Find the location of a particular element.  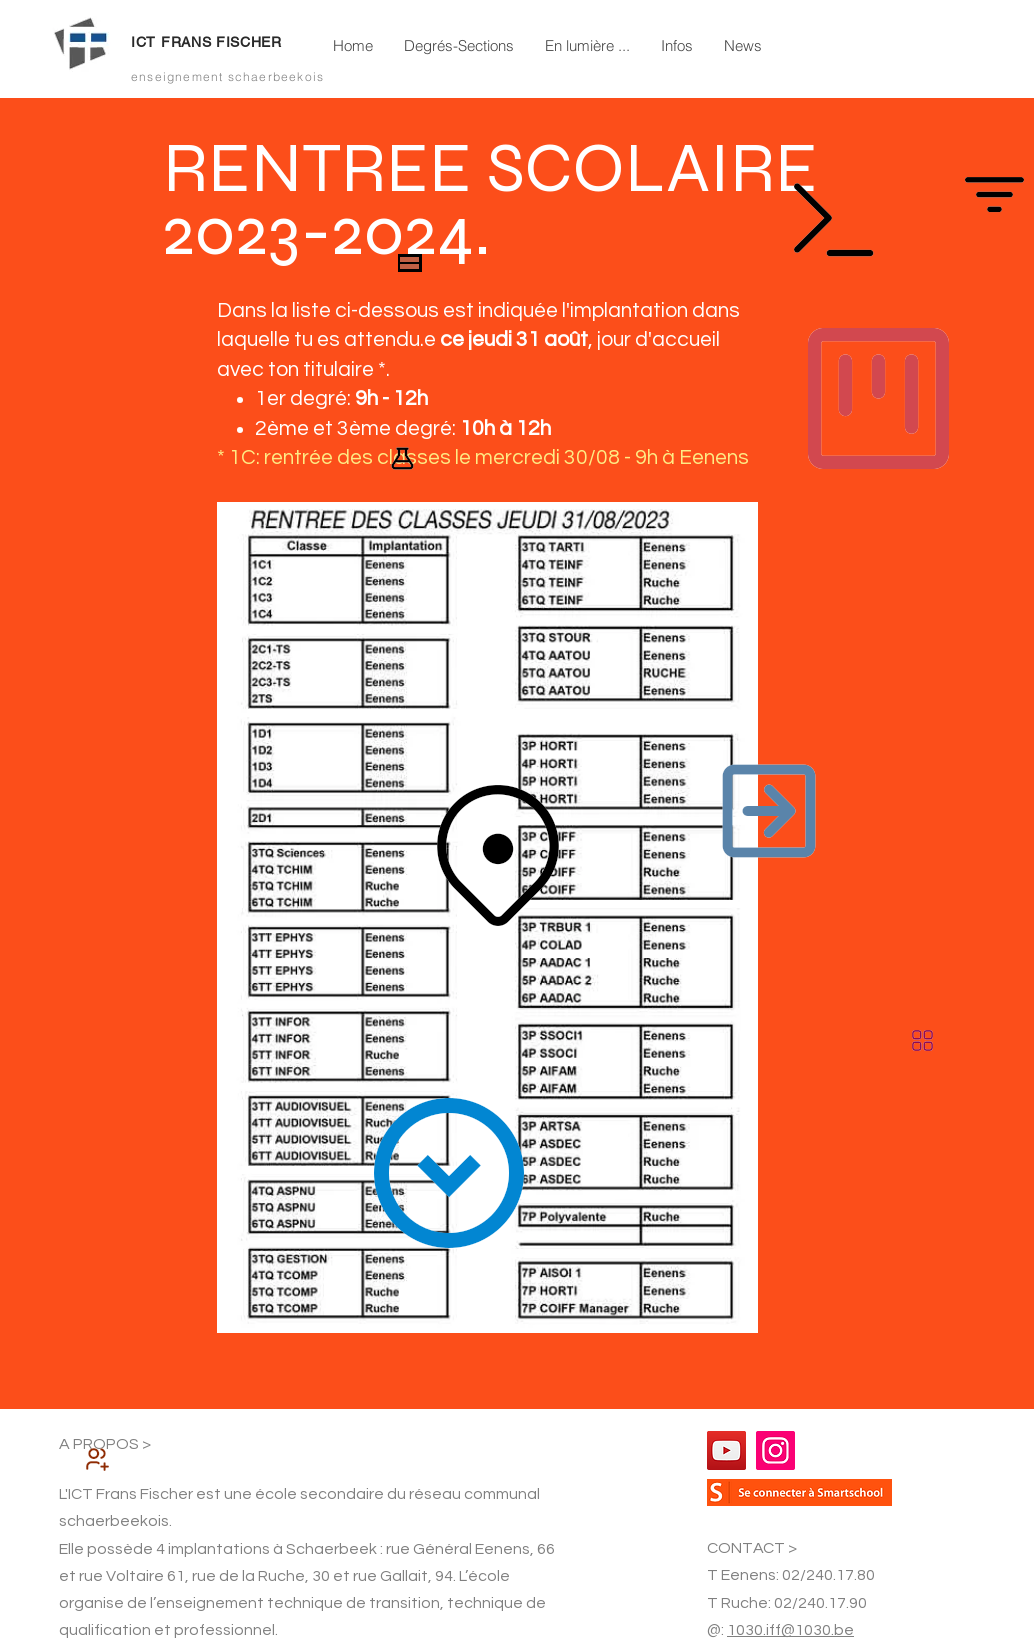

access experimental or beta features is located at coordinates (402, 458).